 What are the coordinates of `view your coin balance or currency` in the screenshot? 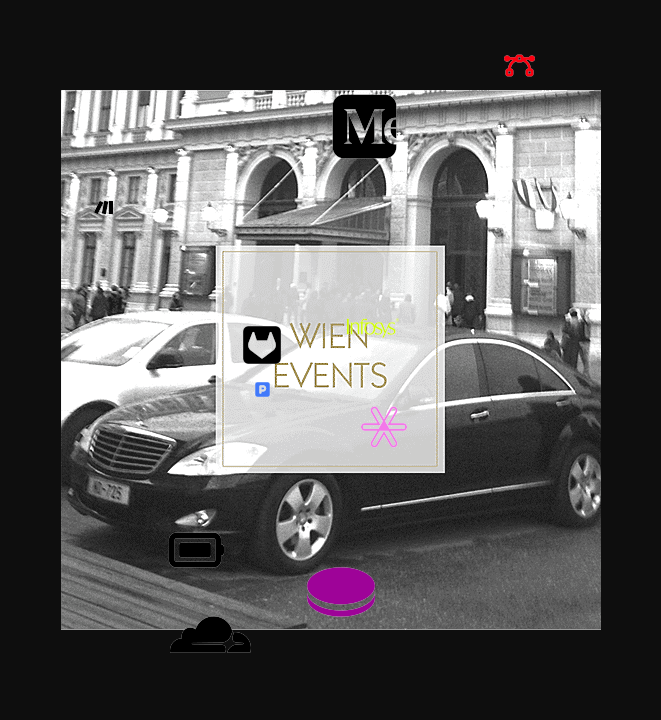 It's located at (341, 592).